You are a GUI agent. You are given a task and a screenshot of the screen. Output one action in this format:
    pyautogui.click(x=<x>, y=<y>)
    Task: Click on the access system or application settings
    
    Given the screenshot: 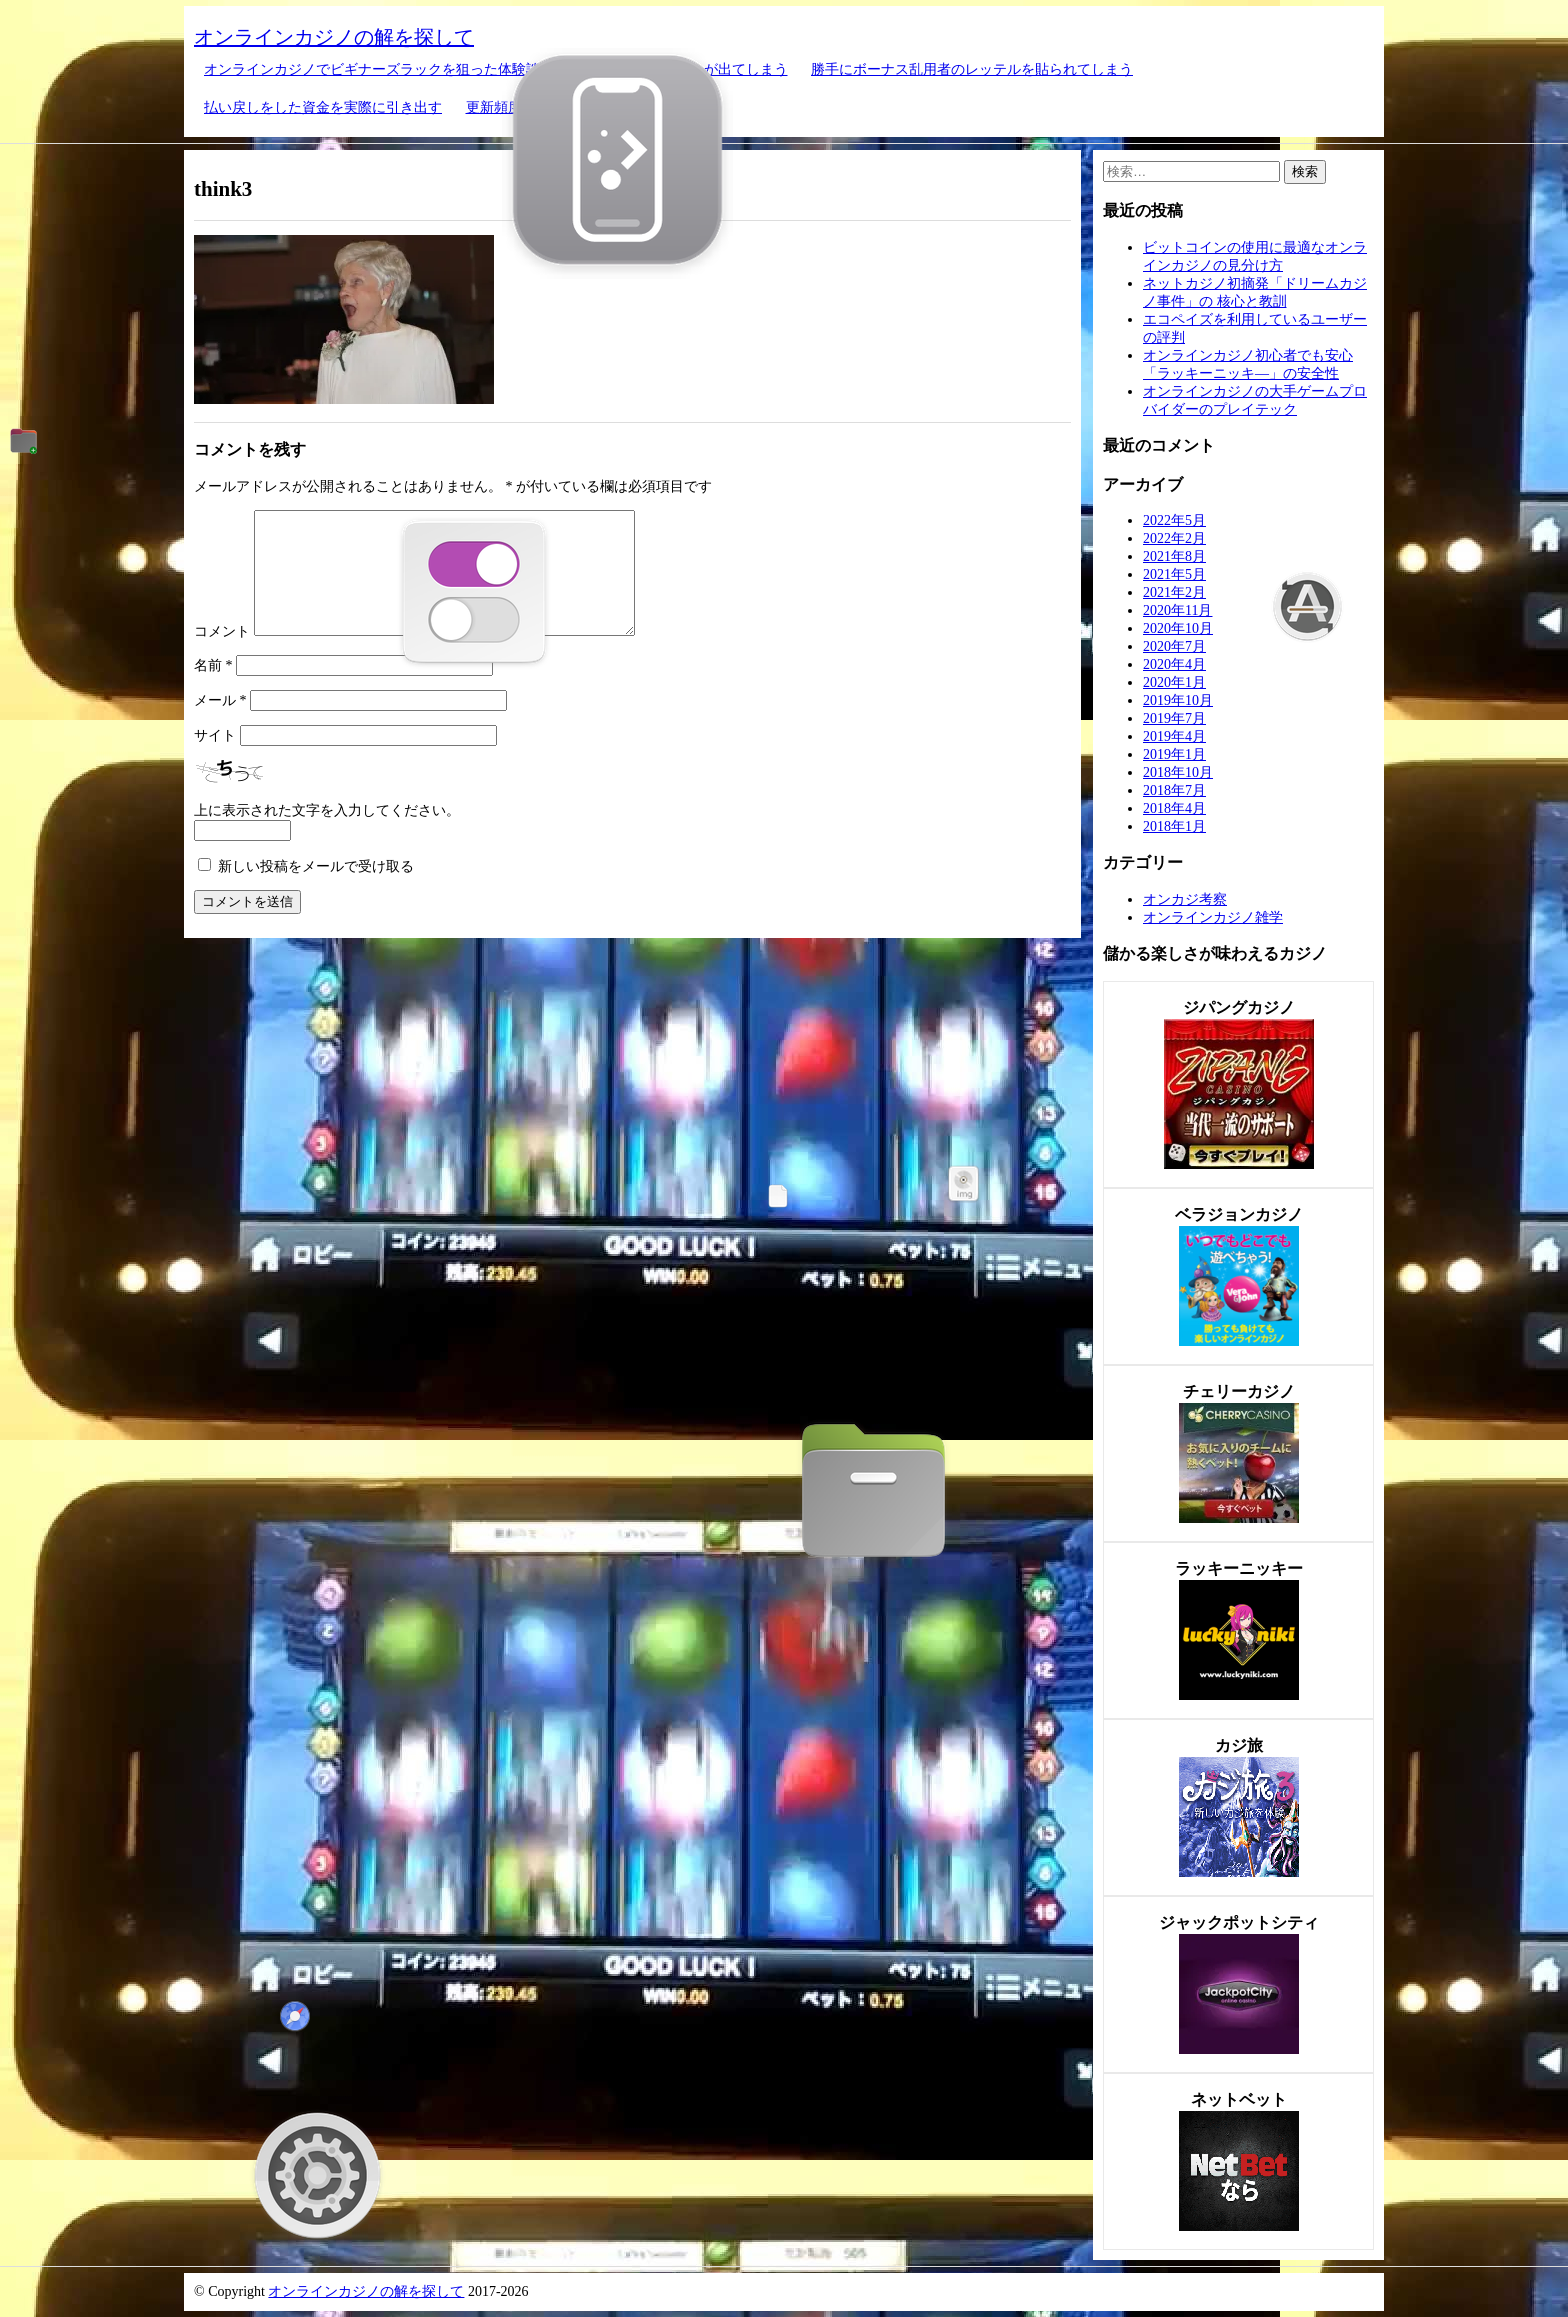 What is the action you would take?
    pyautogui.click(x=317, y=2175)
    